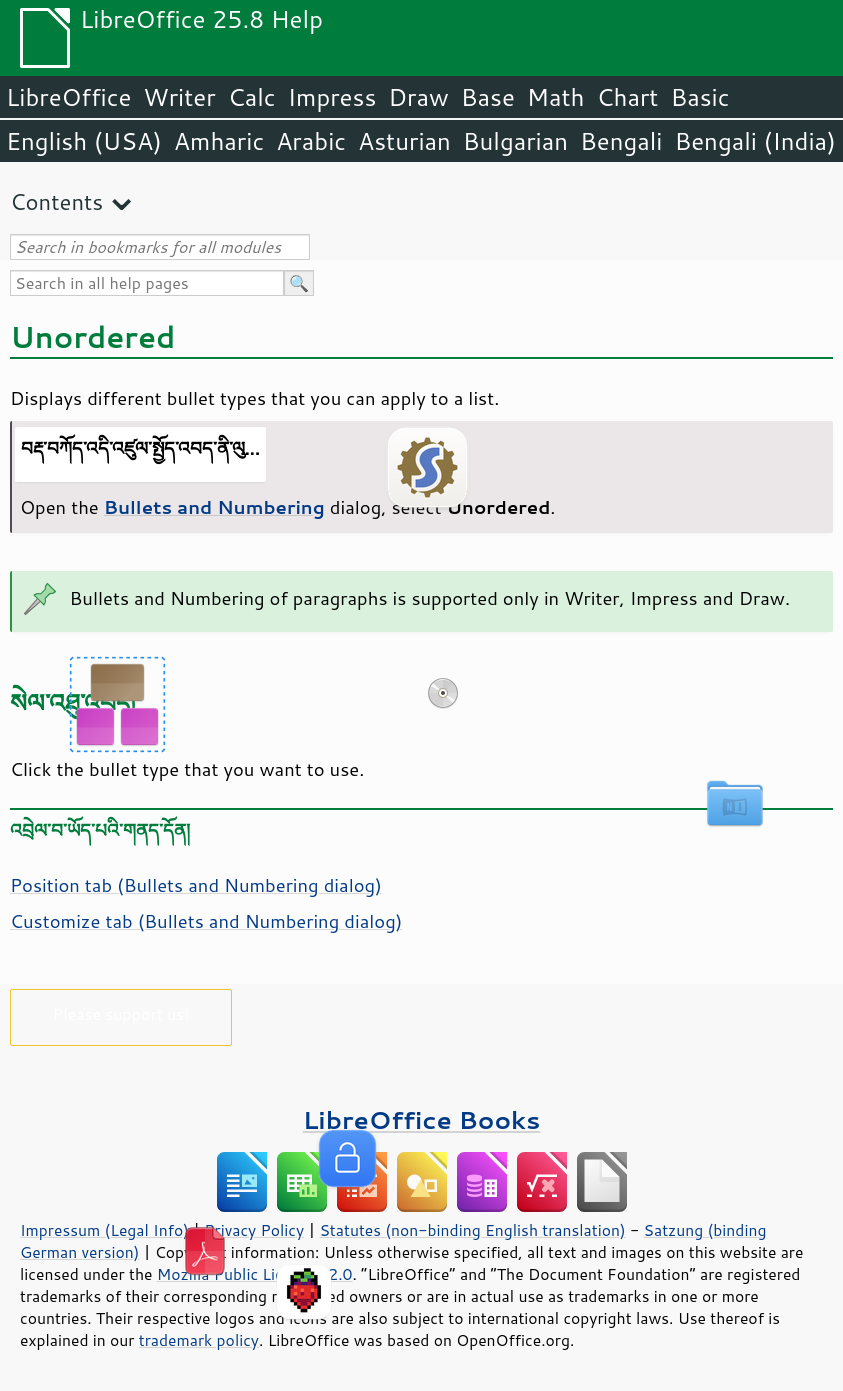 This screenshot has height=1391, width=843. I want to click on open slade editor application, so click(427, 467).